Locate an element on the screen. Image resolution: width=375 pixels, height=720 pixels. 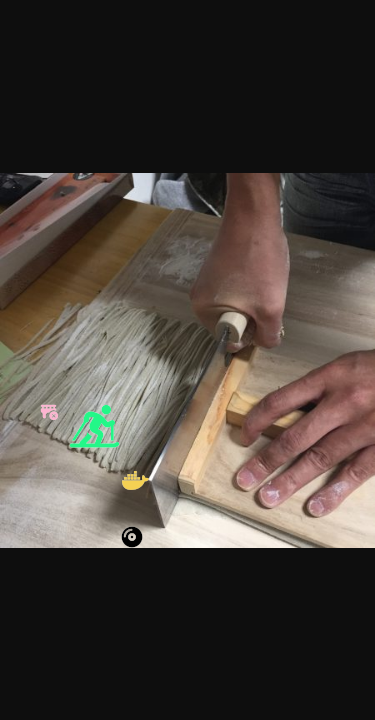
access cross-country skiing trails or activities is located at coordinates (94, 425).